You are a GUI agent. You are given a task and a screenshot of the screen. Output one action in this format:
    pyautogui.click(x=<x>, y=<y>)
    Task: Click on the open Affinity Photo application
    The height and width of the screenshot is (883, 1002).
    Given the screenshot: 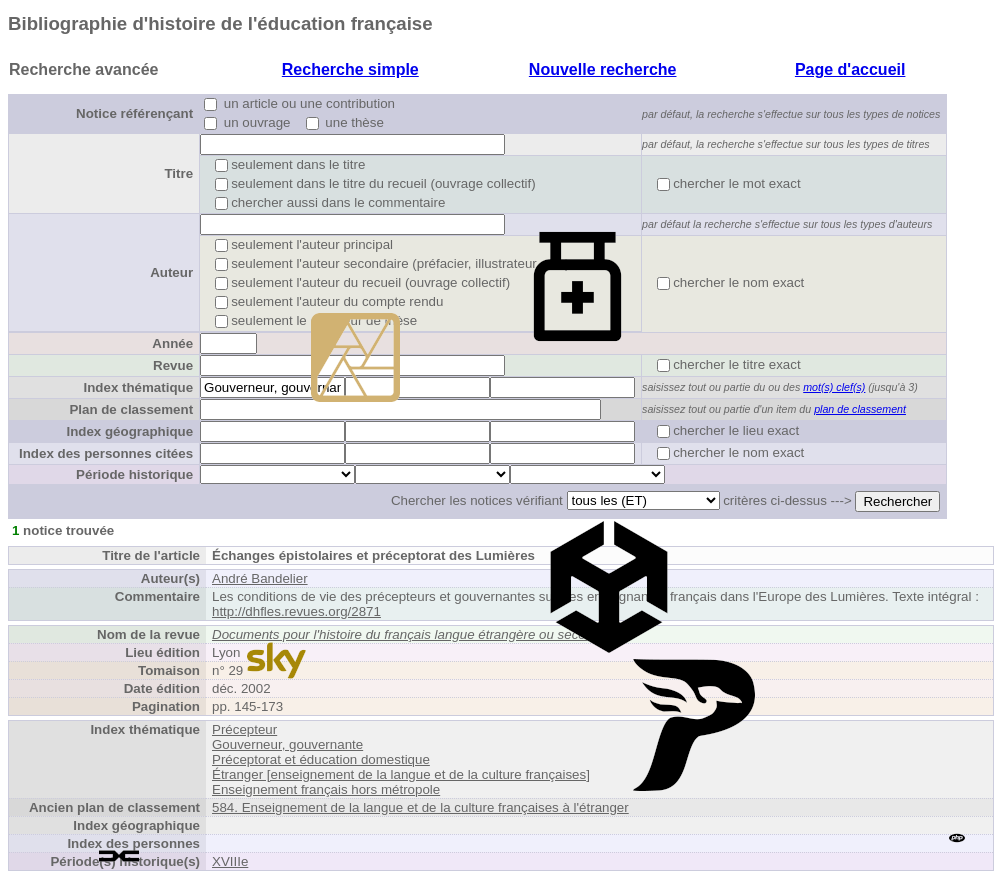 What is the action you would take?
    pyautogui.click(x=355, y=357)
    